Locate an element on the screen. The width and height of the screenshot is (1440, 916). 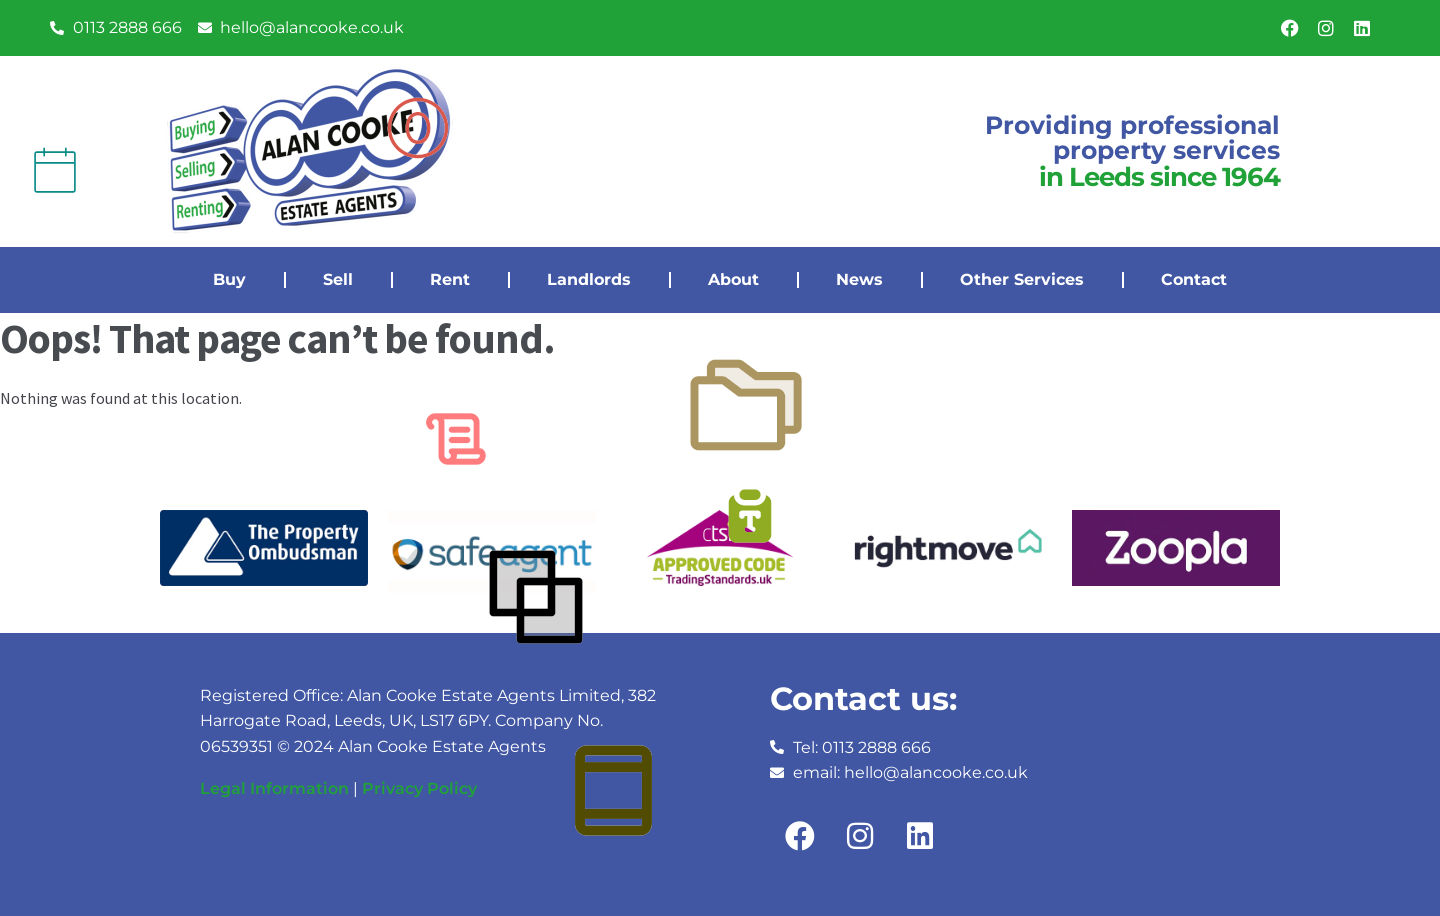
view terms and conditions or legal documents is located at coordinates (458, 439).